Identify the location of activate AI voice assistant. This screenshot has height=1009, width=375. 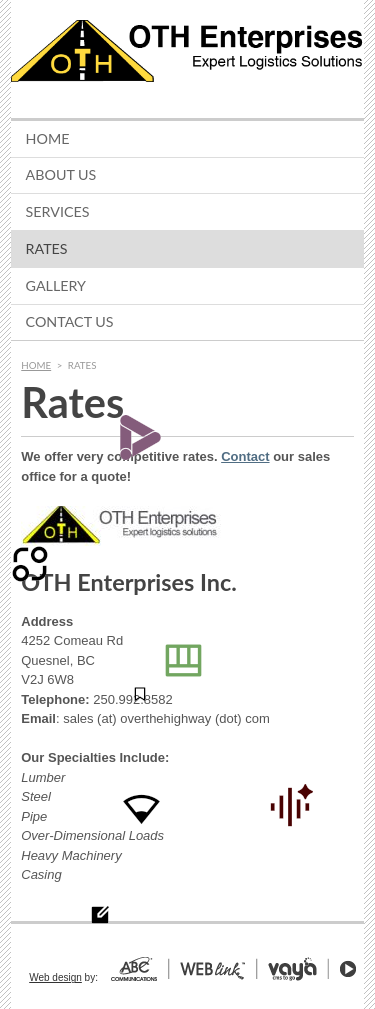
(290, 807).